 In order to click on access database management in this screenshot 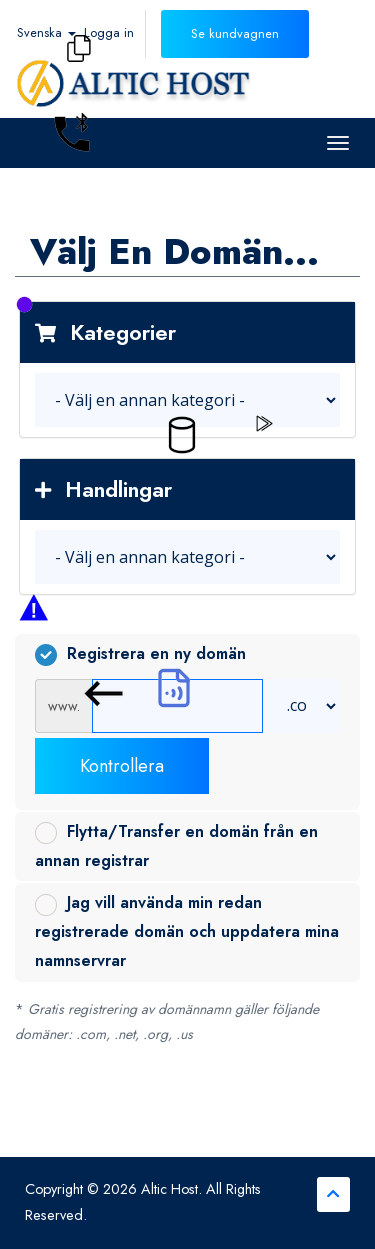, I will do `click(182, 435)`.